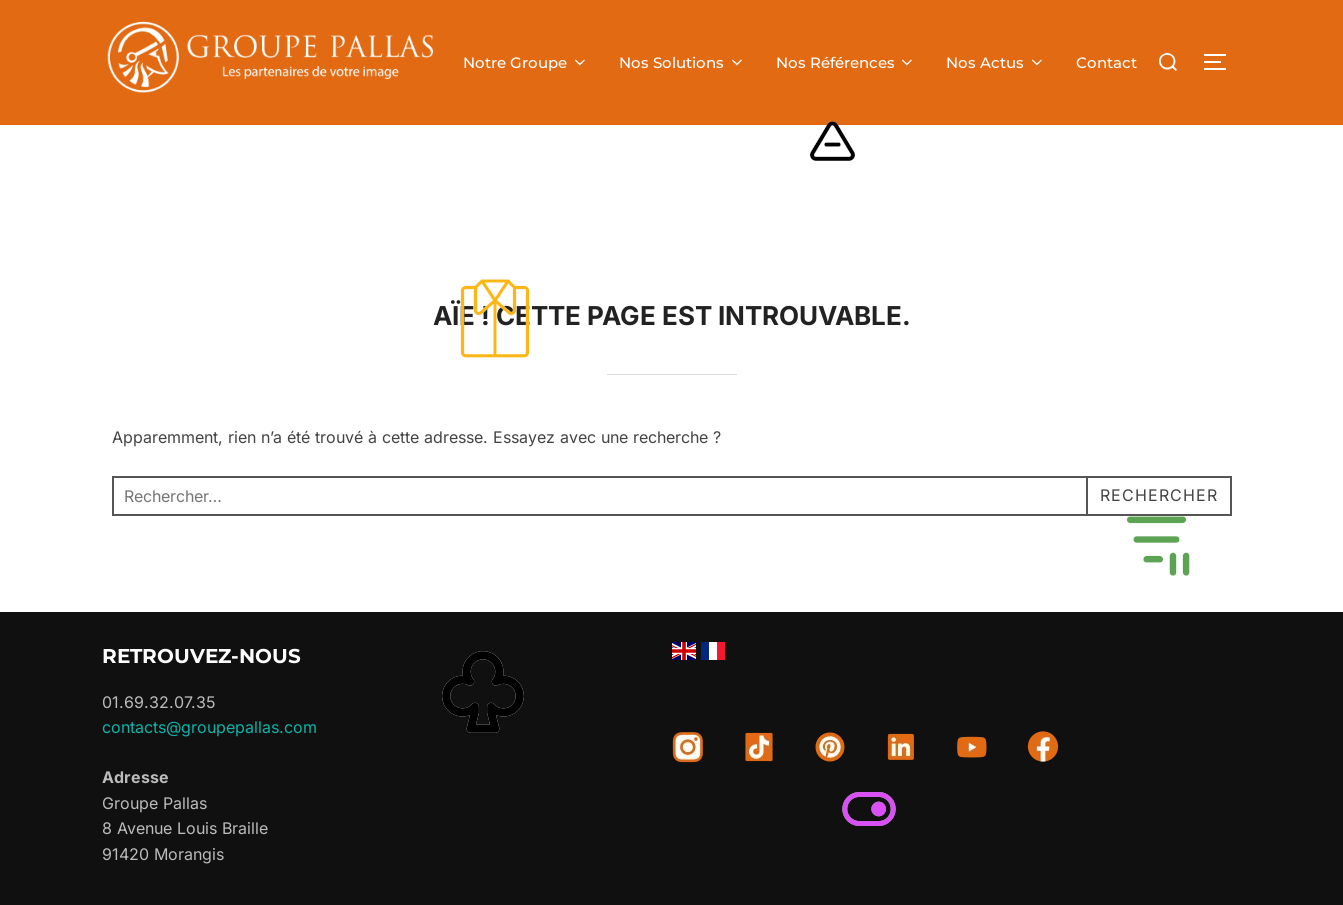 The width and height of the screenshot is (1343, 905). What do you see at coordinates (869, 809) in the screenshot?
I see `toggle switch in the on position` at bounding box center [869, 809].